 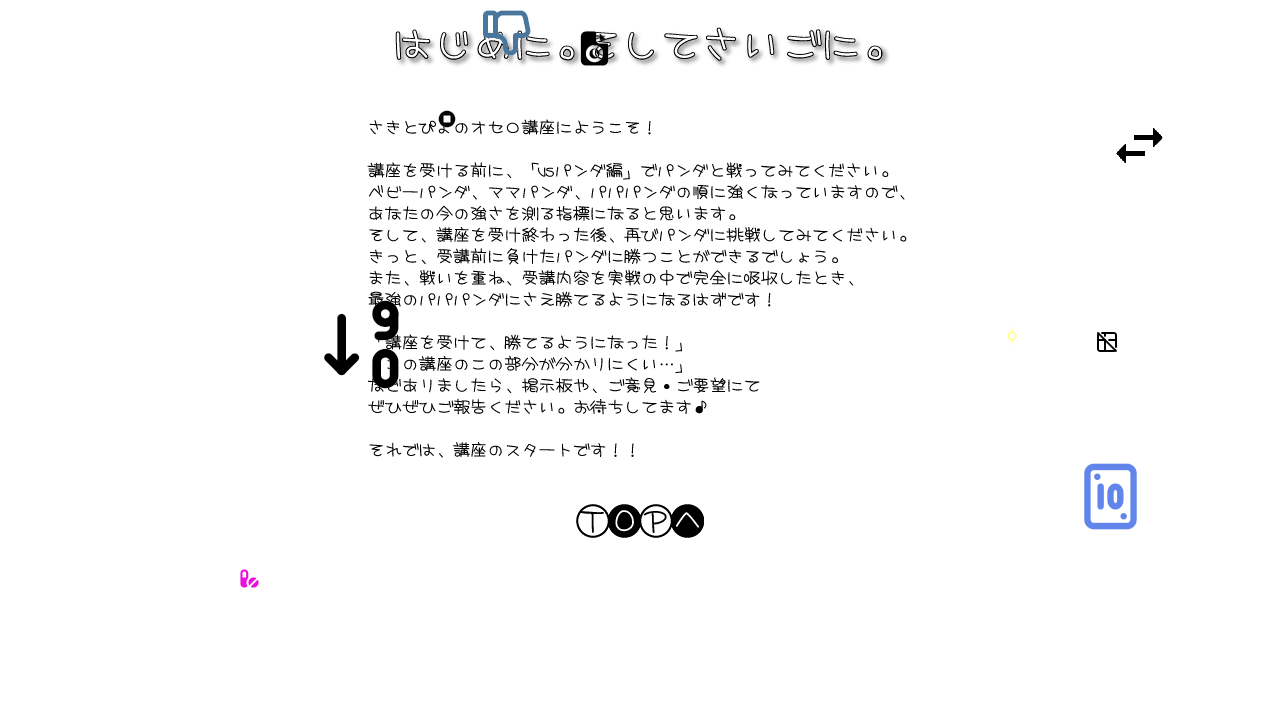 What do you see at coordinates (1107, 342) in the screenshot?
I see `disable table view` at bounding box center [1107, 342].